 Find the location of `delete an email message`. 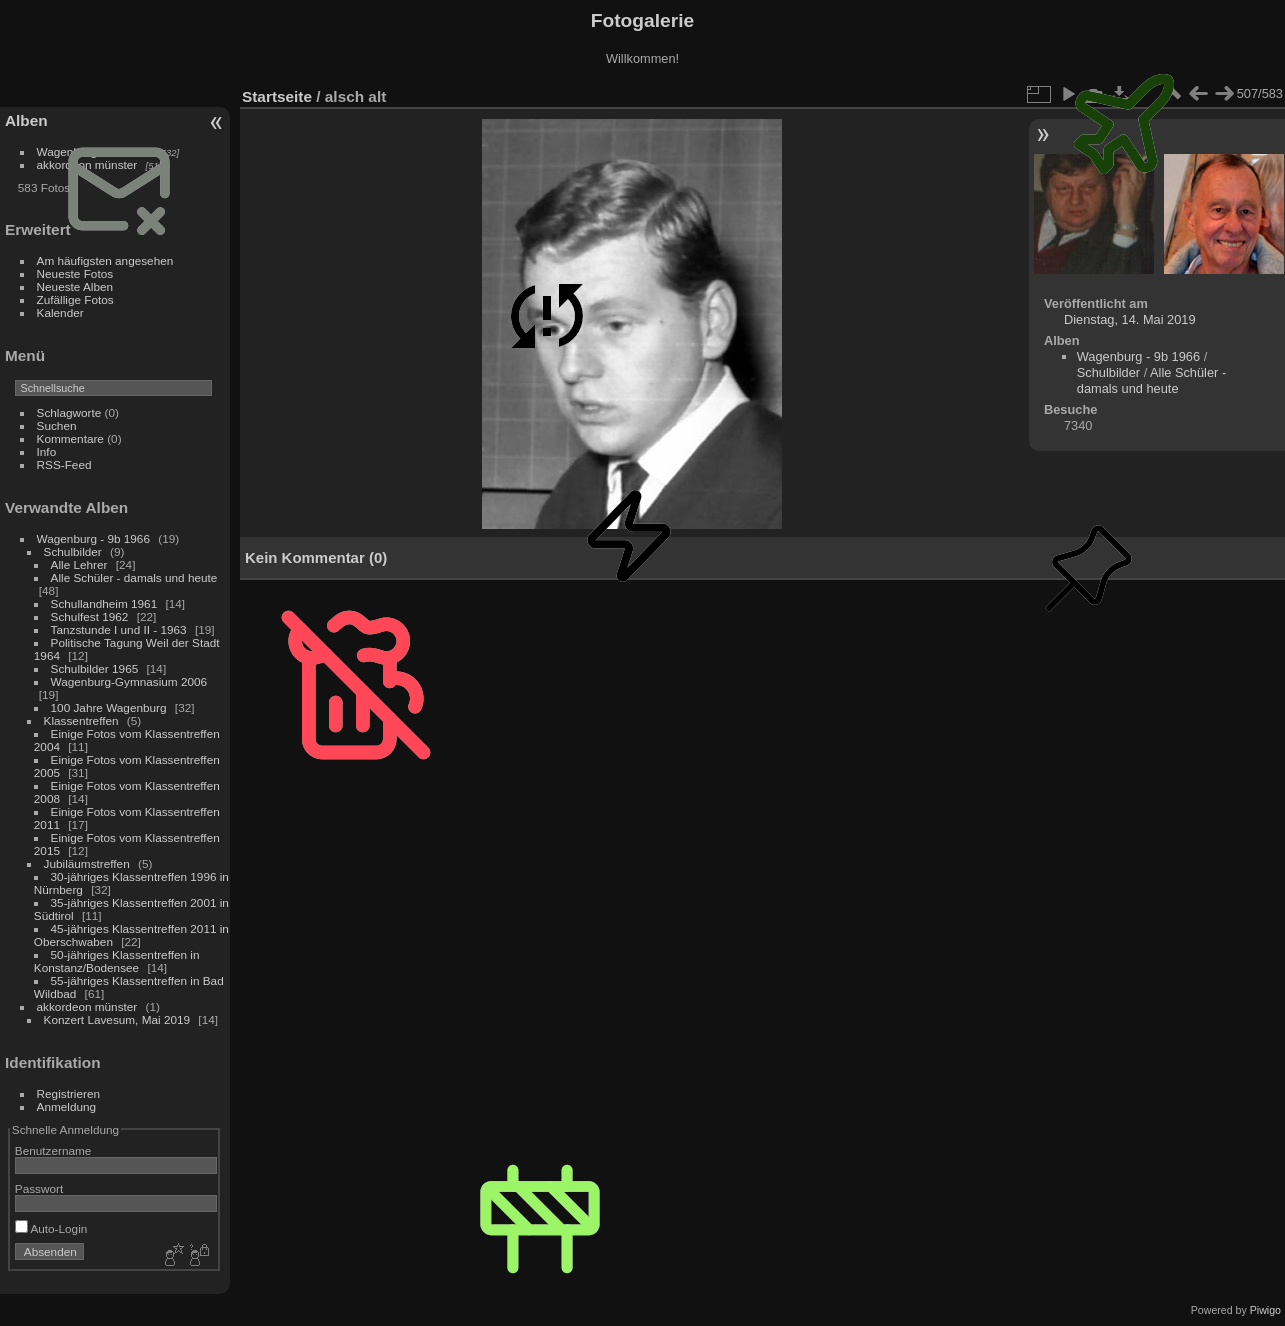

delete an email message is located at coordinates (119, 189).